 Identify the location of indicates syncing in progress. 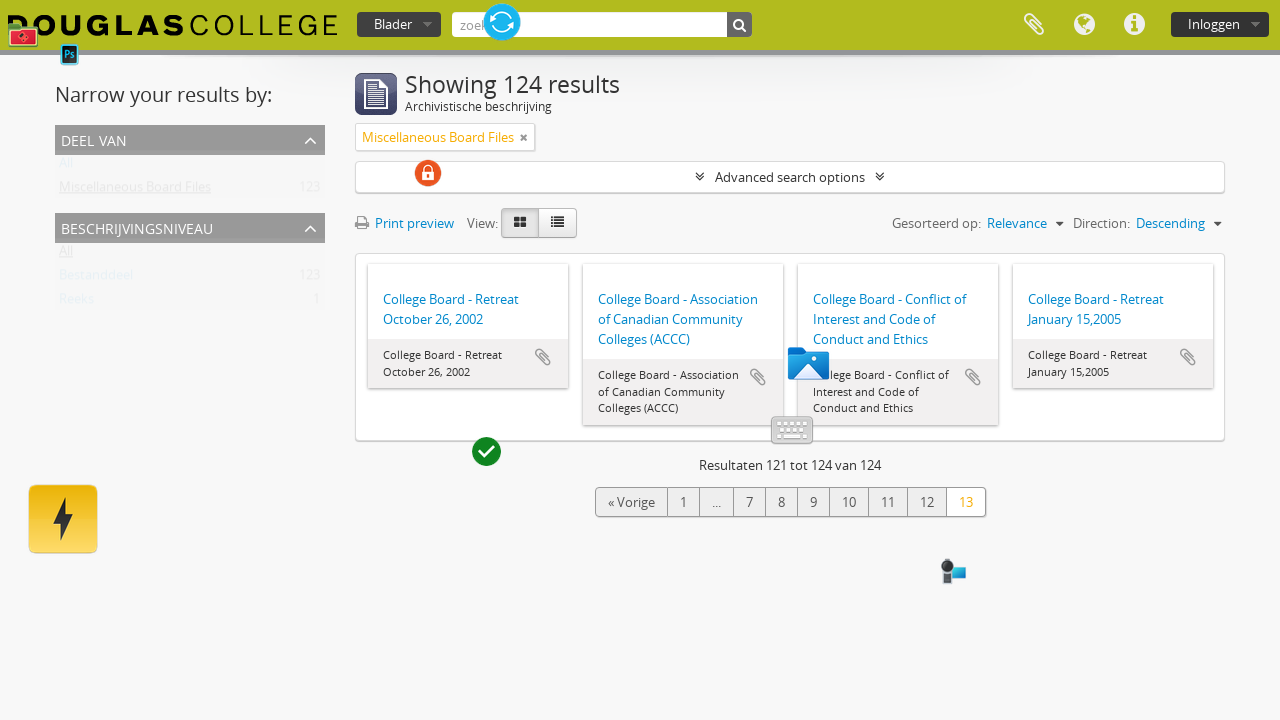
(502, 22).